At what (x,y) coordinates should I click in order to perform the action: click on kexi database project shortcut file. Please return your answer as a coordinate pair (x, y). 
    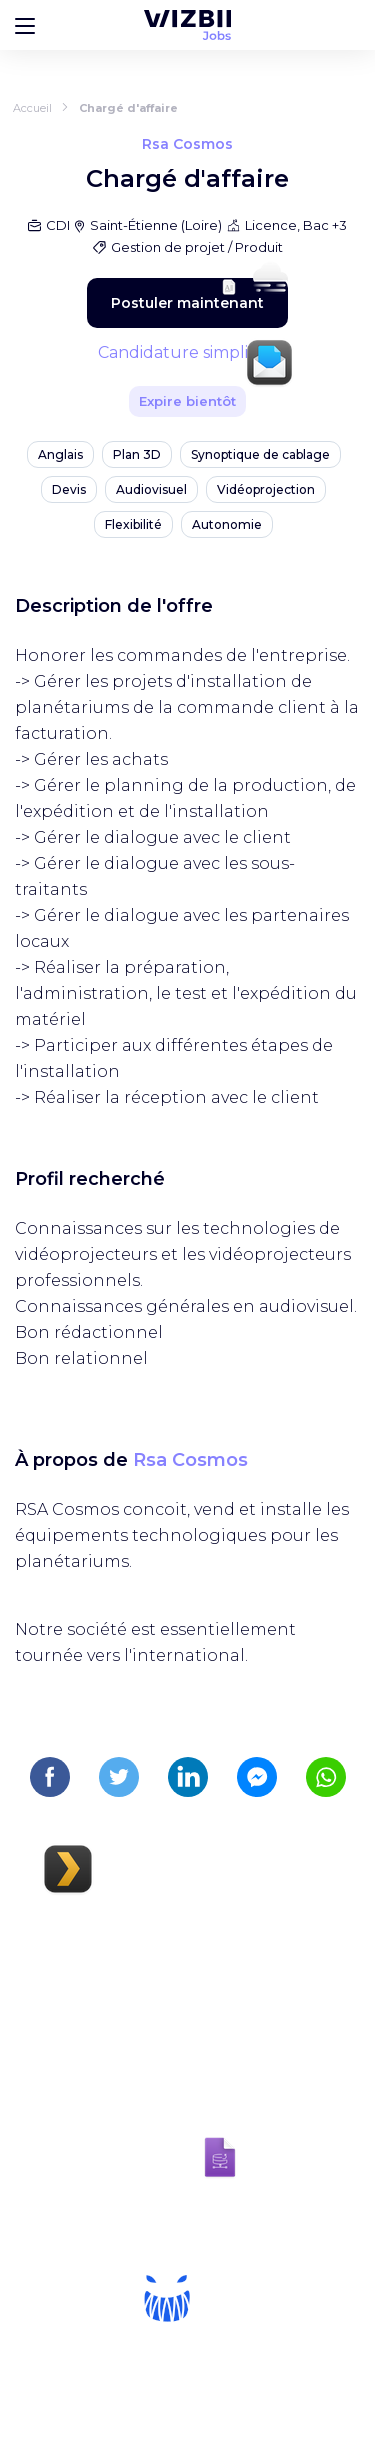
    Looking at the image, I should click on (220, 2158).